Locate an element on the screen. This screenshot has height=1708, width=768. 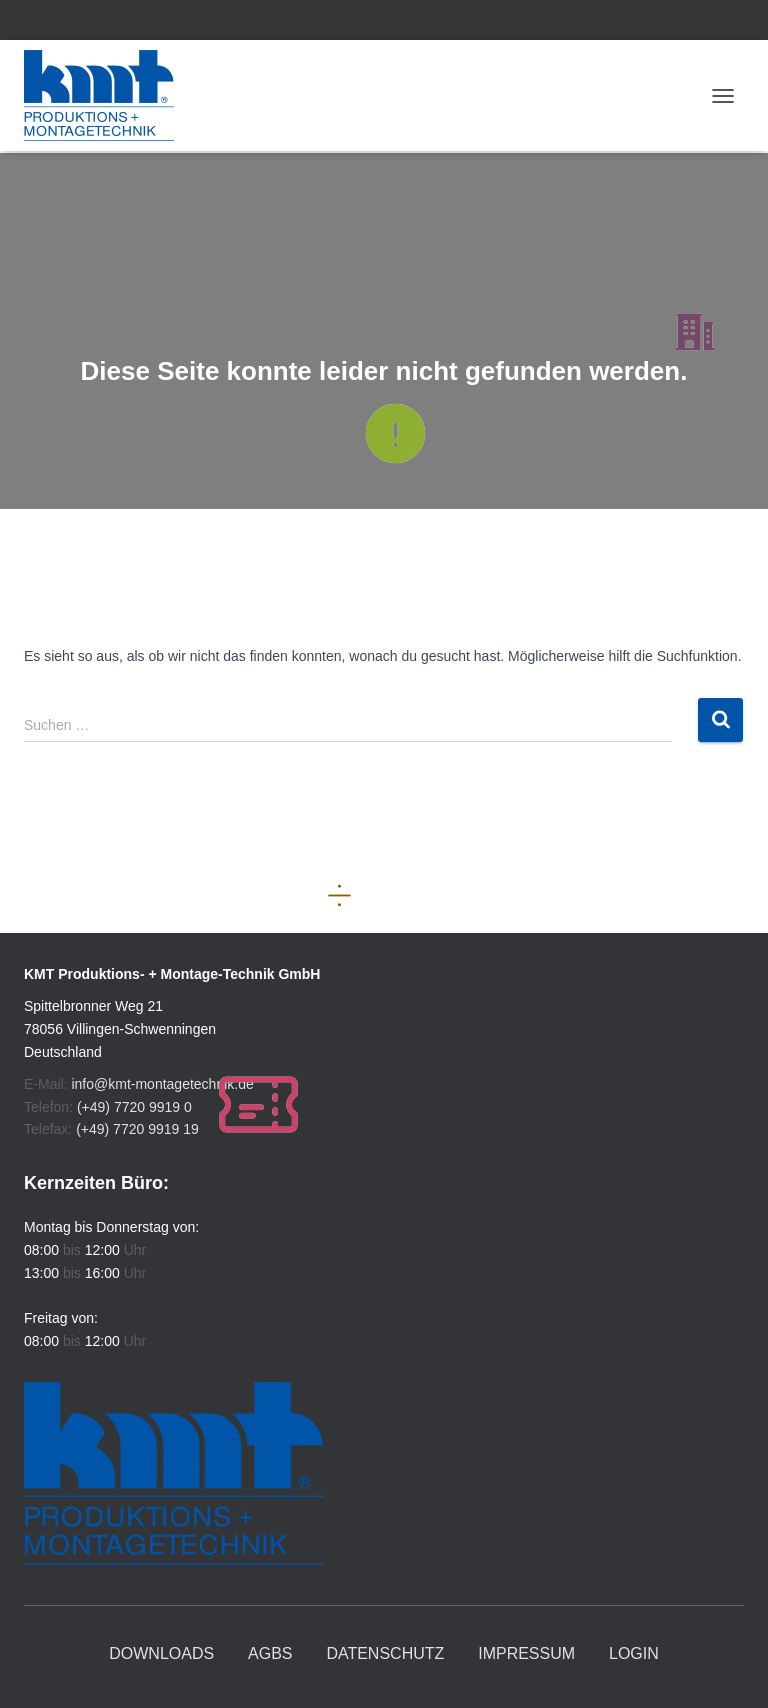
perform a division calculation is located at coordinates (339, 895).